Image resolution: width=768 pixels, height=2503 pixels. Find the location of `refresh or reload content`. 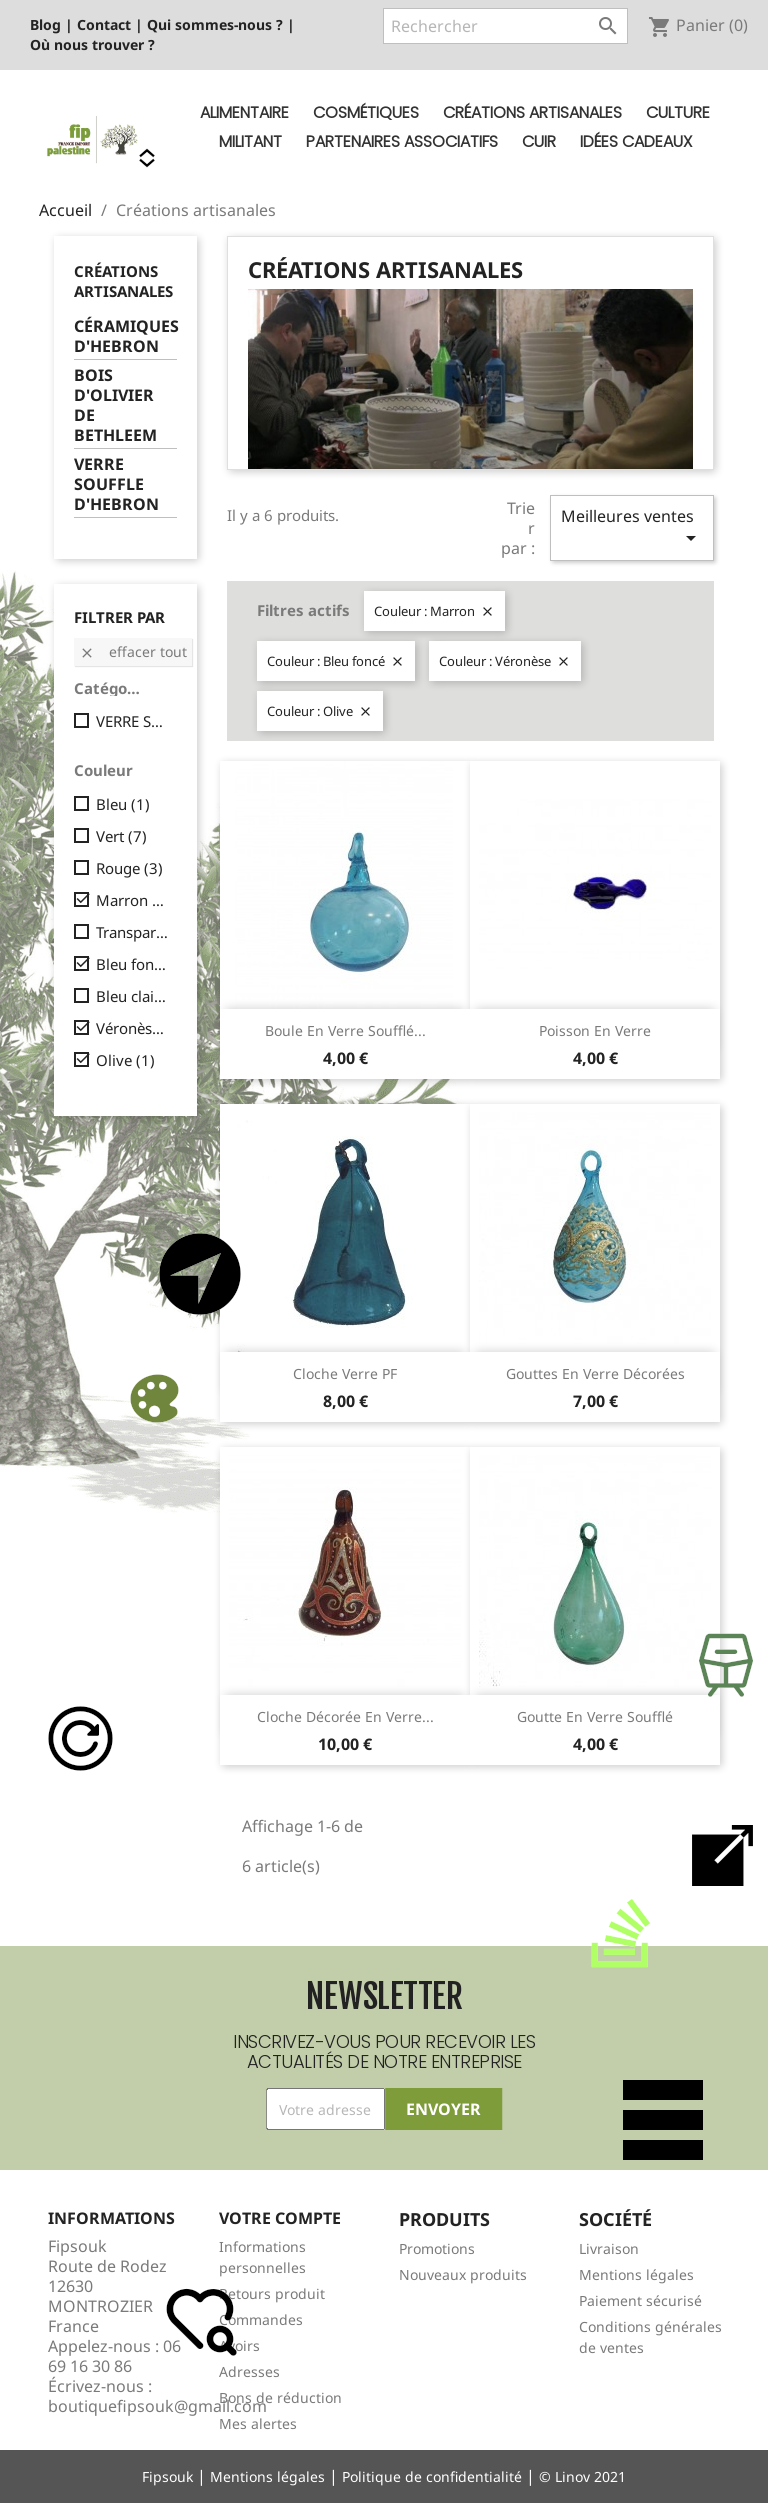

refresh or reload content is located at coordinates (80, 1738).